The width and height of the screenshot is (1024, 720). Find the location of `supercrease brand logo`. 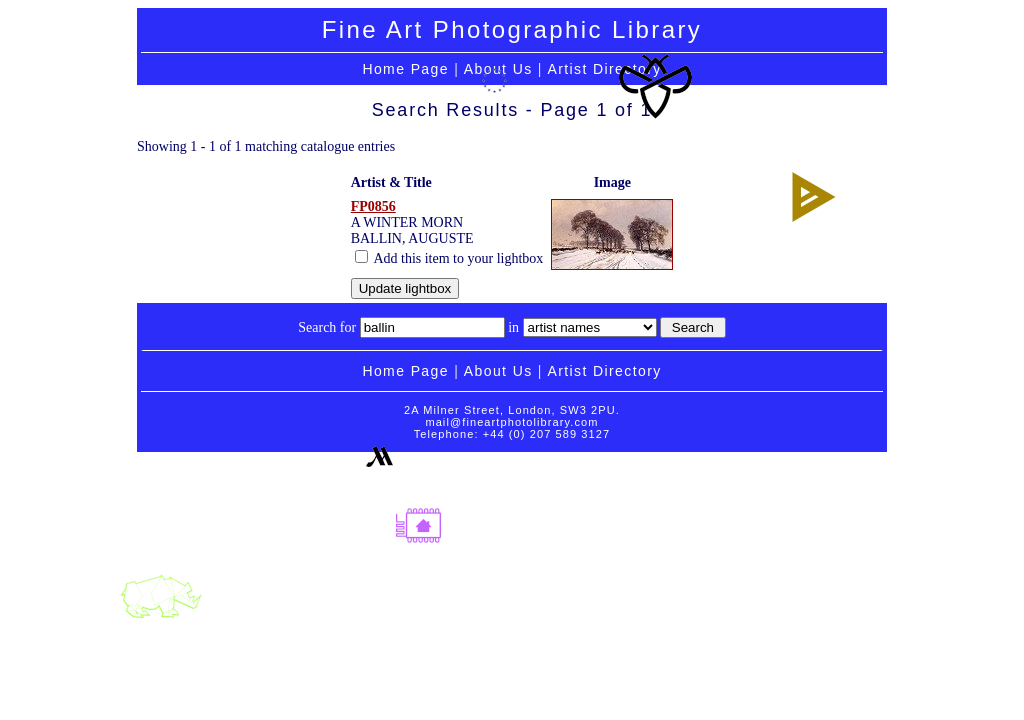

supercrease brand logo is located at coordinates (161, 596).